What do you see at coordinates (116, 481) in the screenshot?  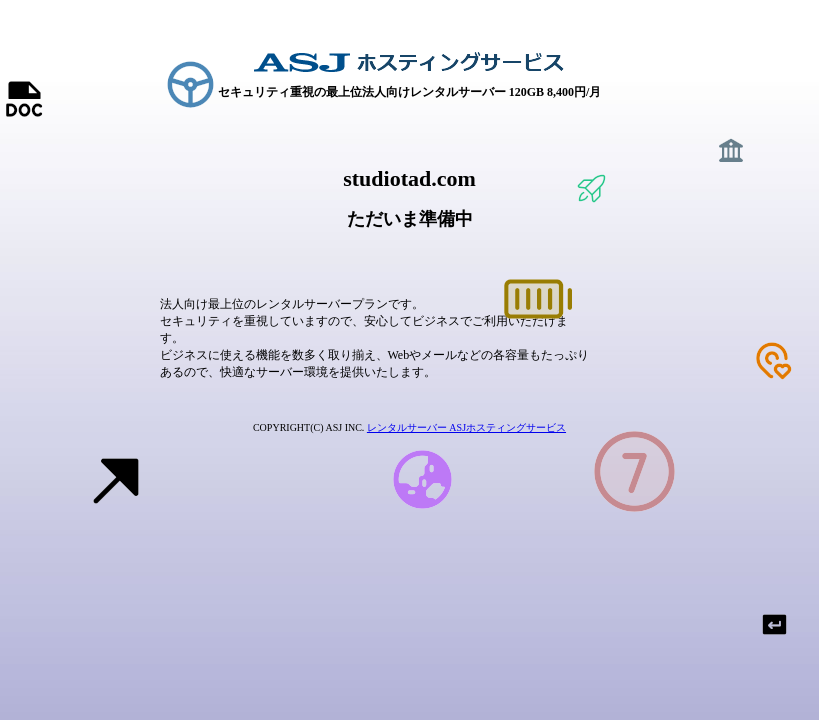 I see `open link in a new tab or window` at bounding box center [116, 481].